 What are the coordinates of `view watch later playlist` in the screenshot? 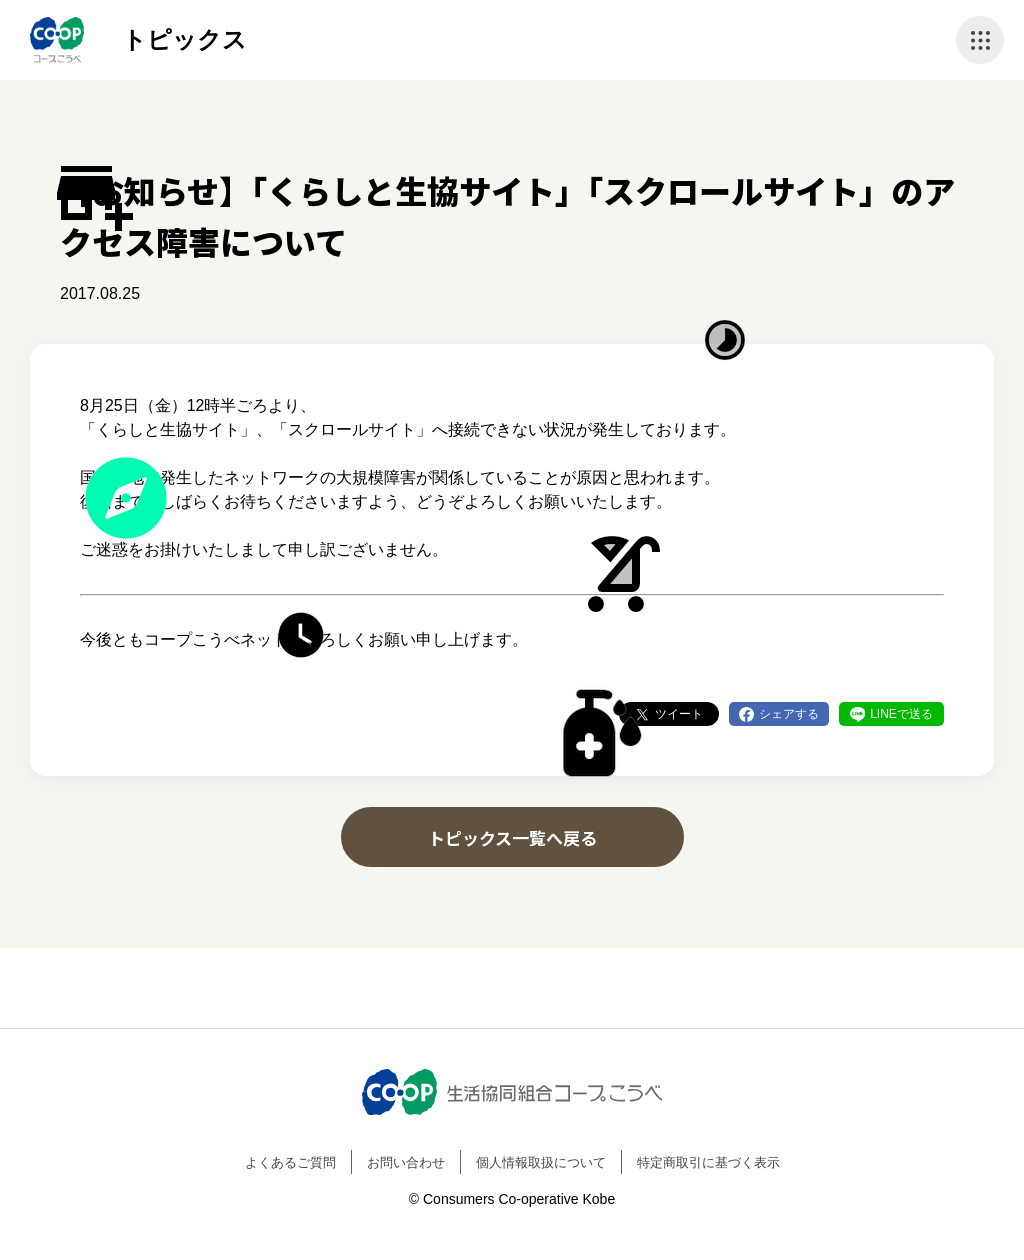 It's located at (301, 635).